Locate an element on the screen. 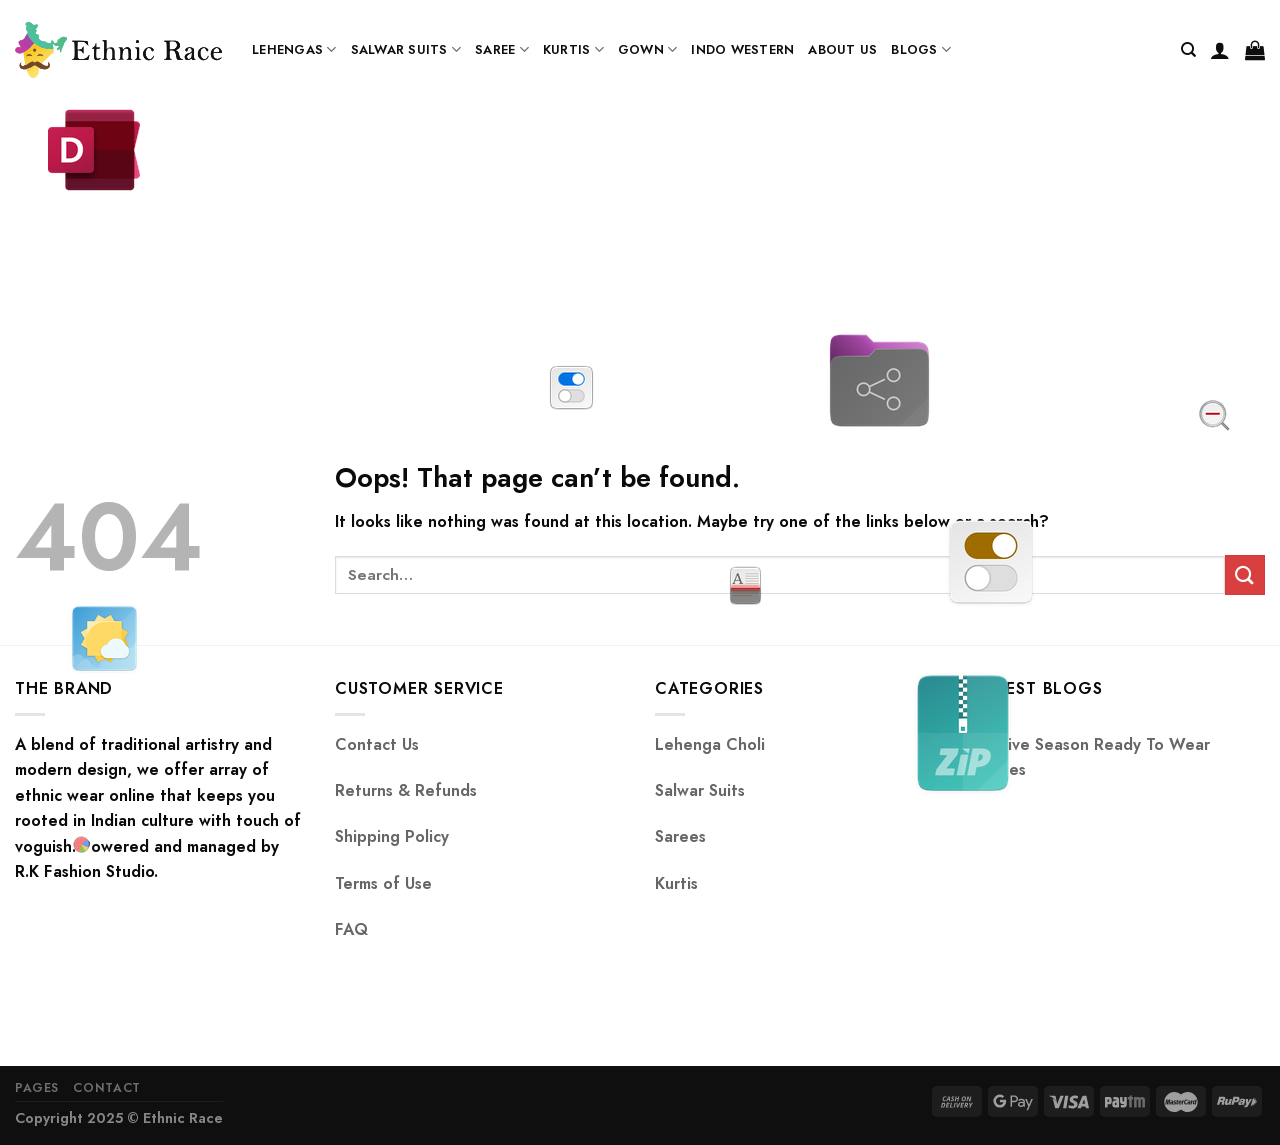 The image size is (1280, 1145). open the weather app is located at coordinates (104, 638).